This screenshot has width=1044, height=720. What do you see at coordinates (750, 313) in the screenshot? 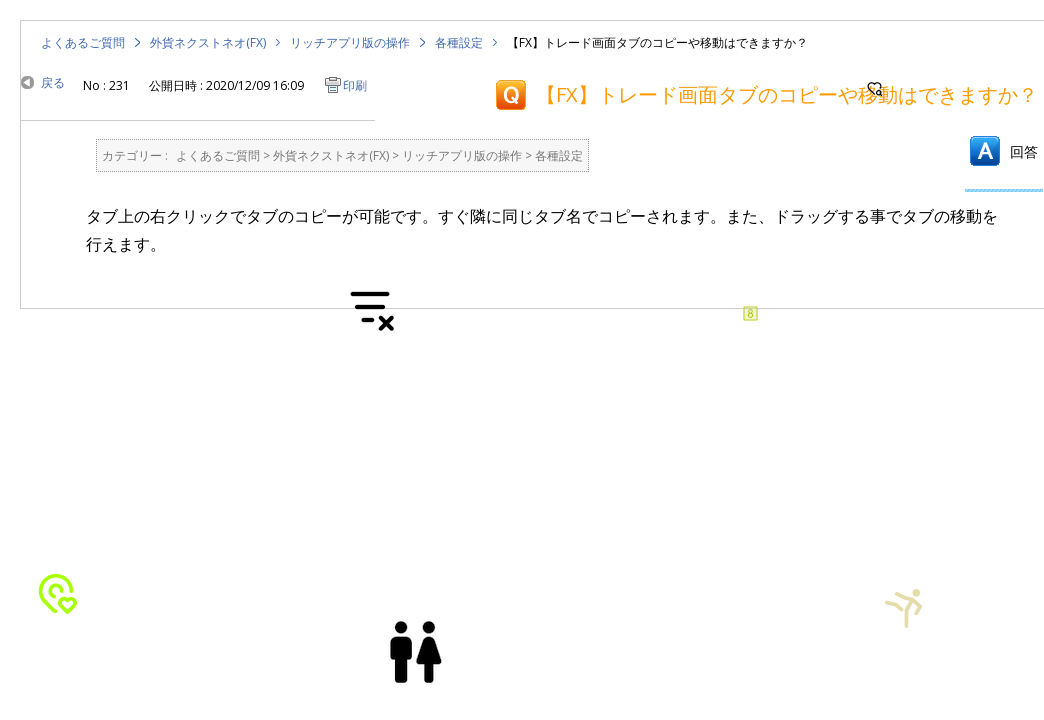
I see `select or input the number eight` at bounding box center [750, 313].